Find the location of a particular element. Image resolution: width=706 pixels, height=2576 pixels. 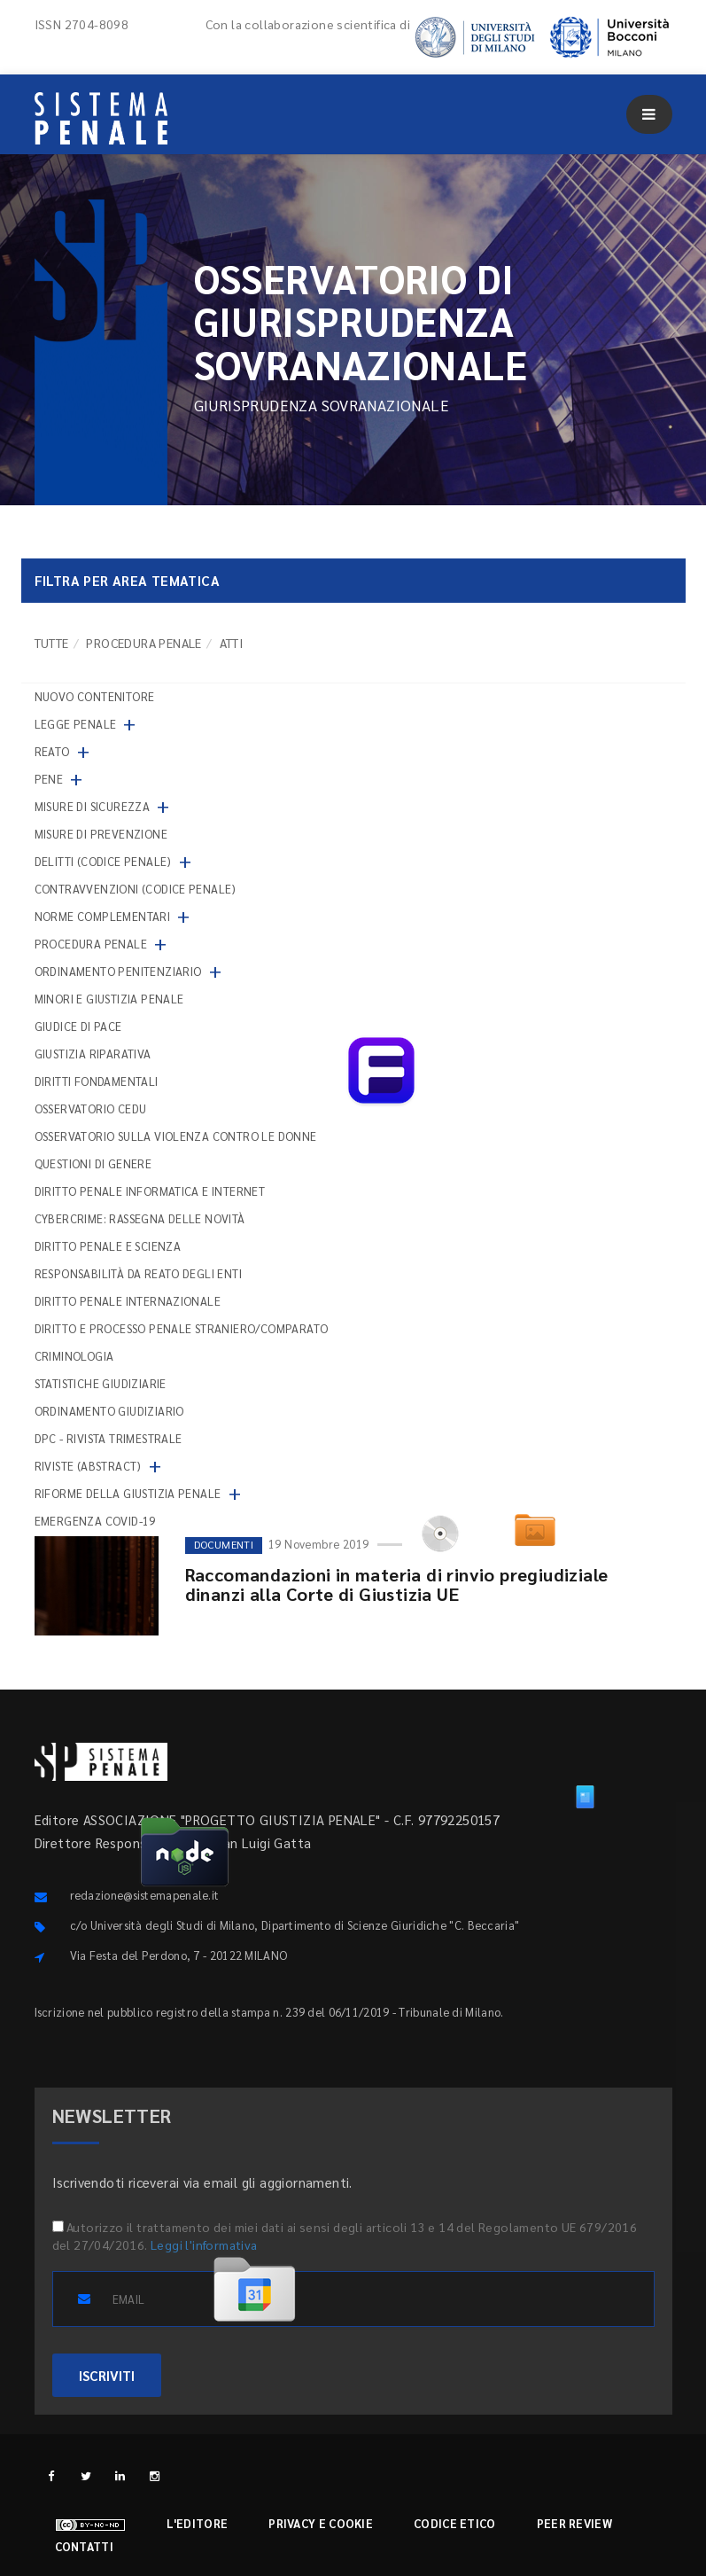

open floorp browser is located at coordinates (381, 1070).